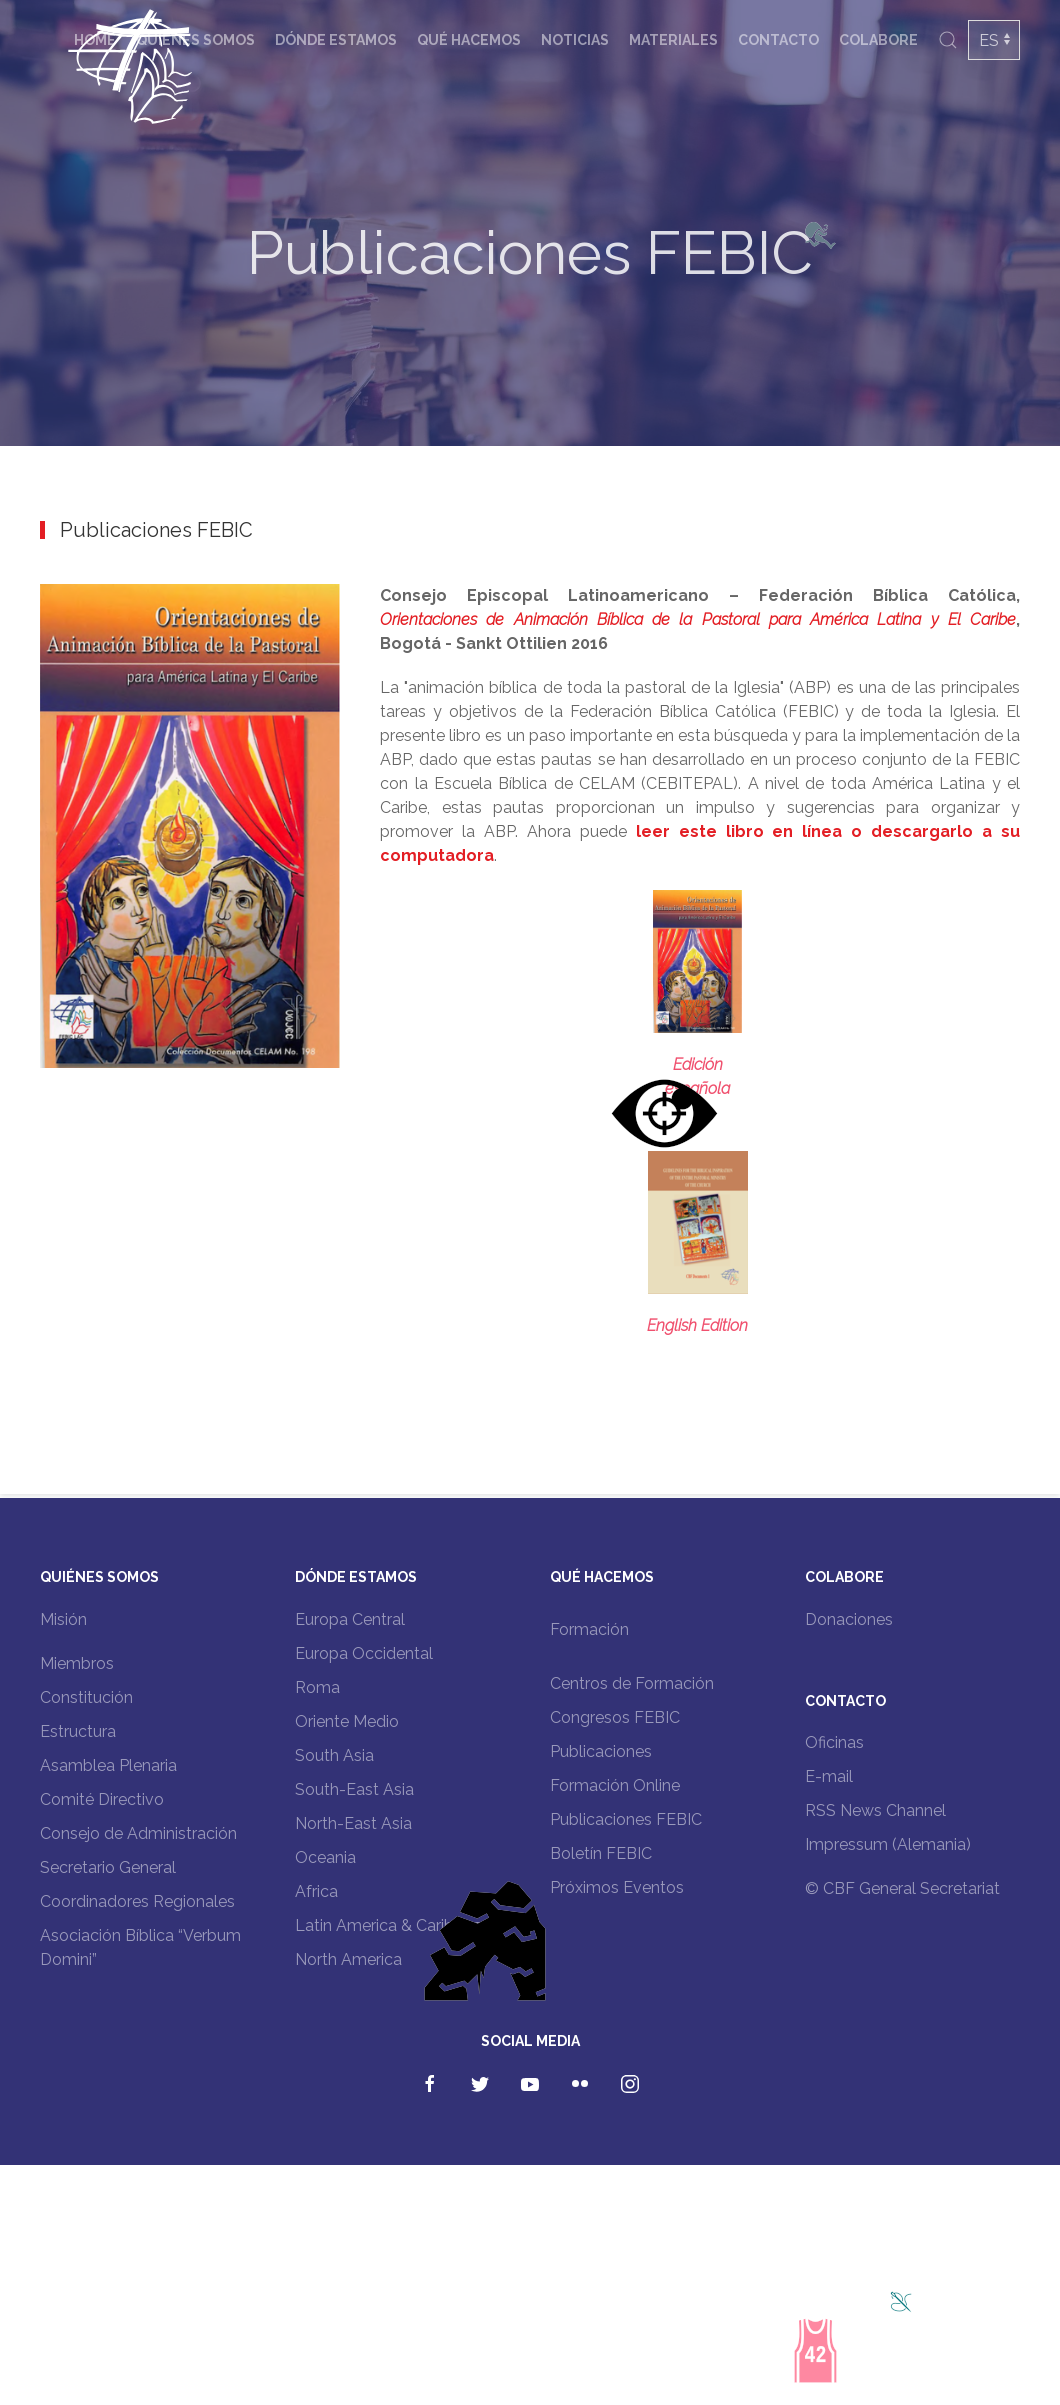 This screenshot has width=1060, height=2405. I want to click on view team roster or player information, so click(815, 2350).